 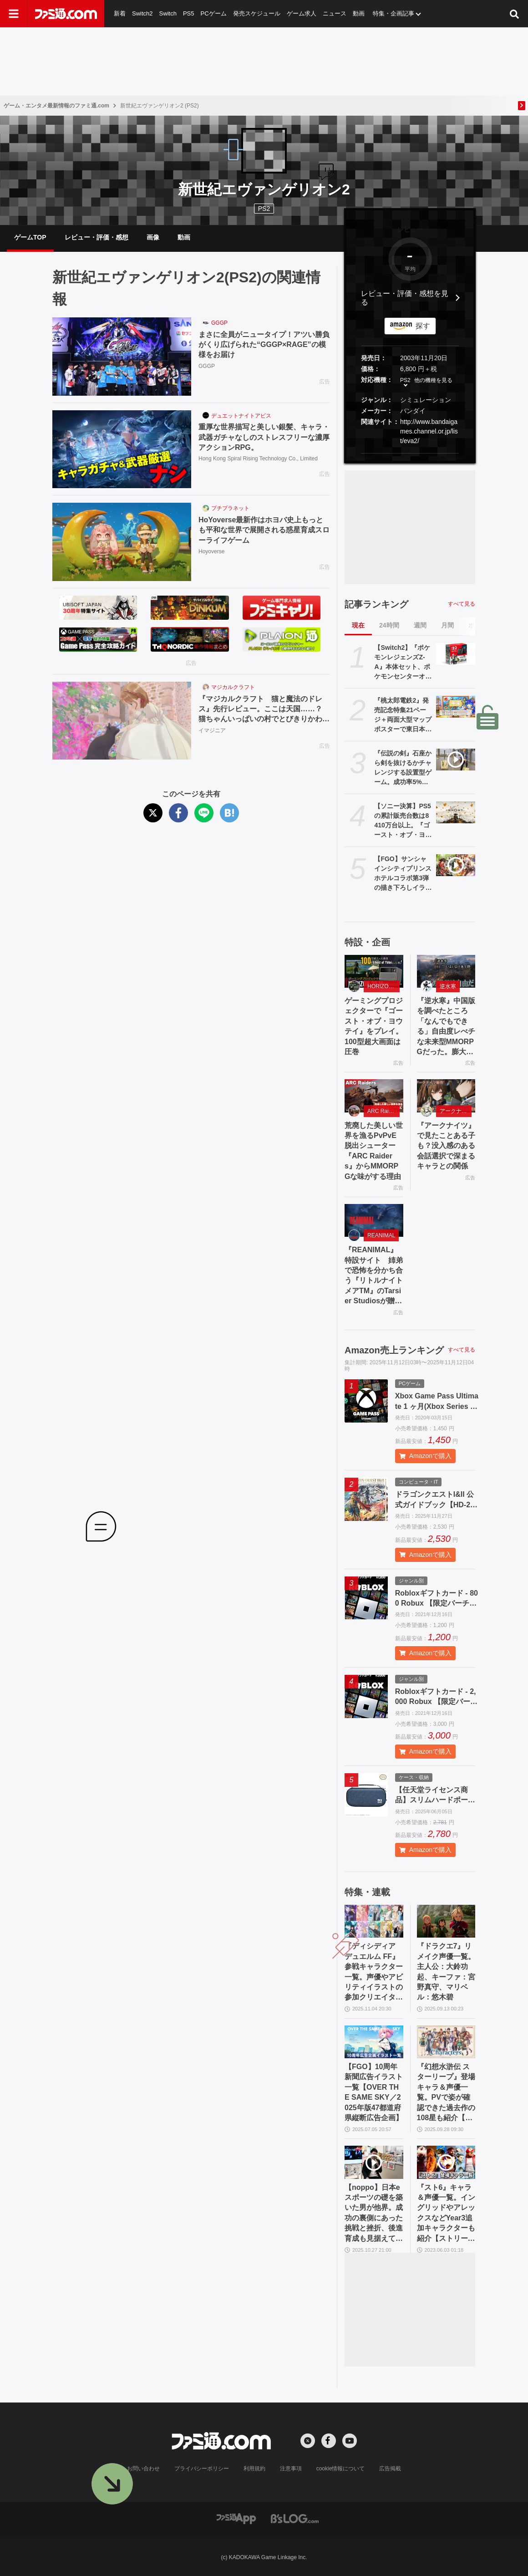 I want to click on cricket sport or game category, so click(x=344, y=1945).